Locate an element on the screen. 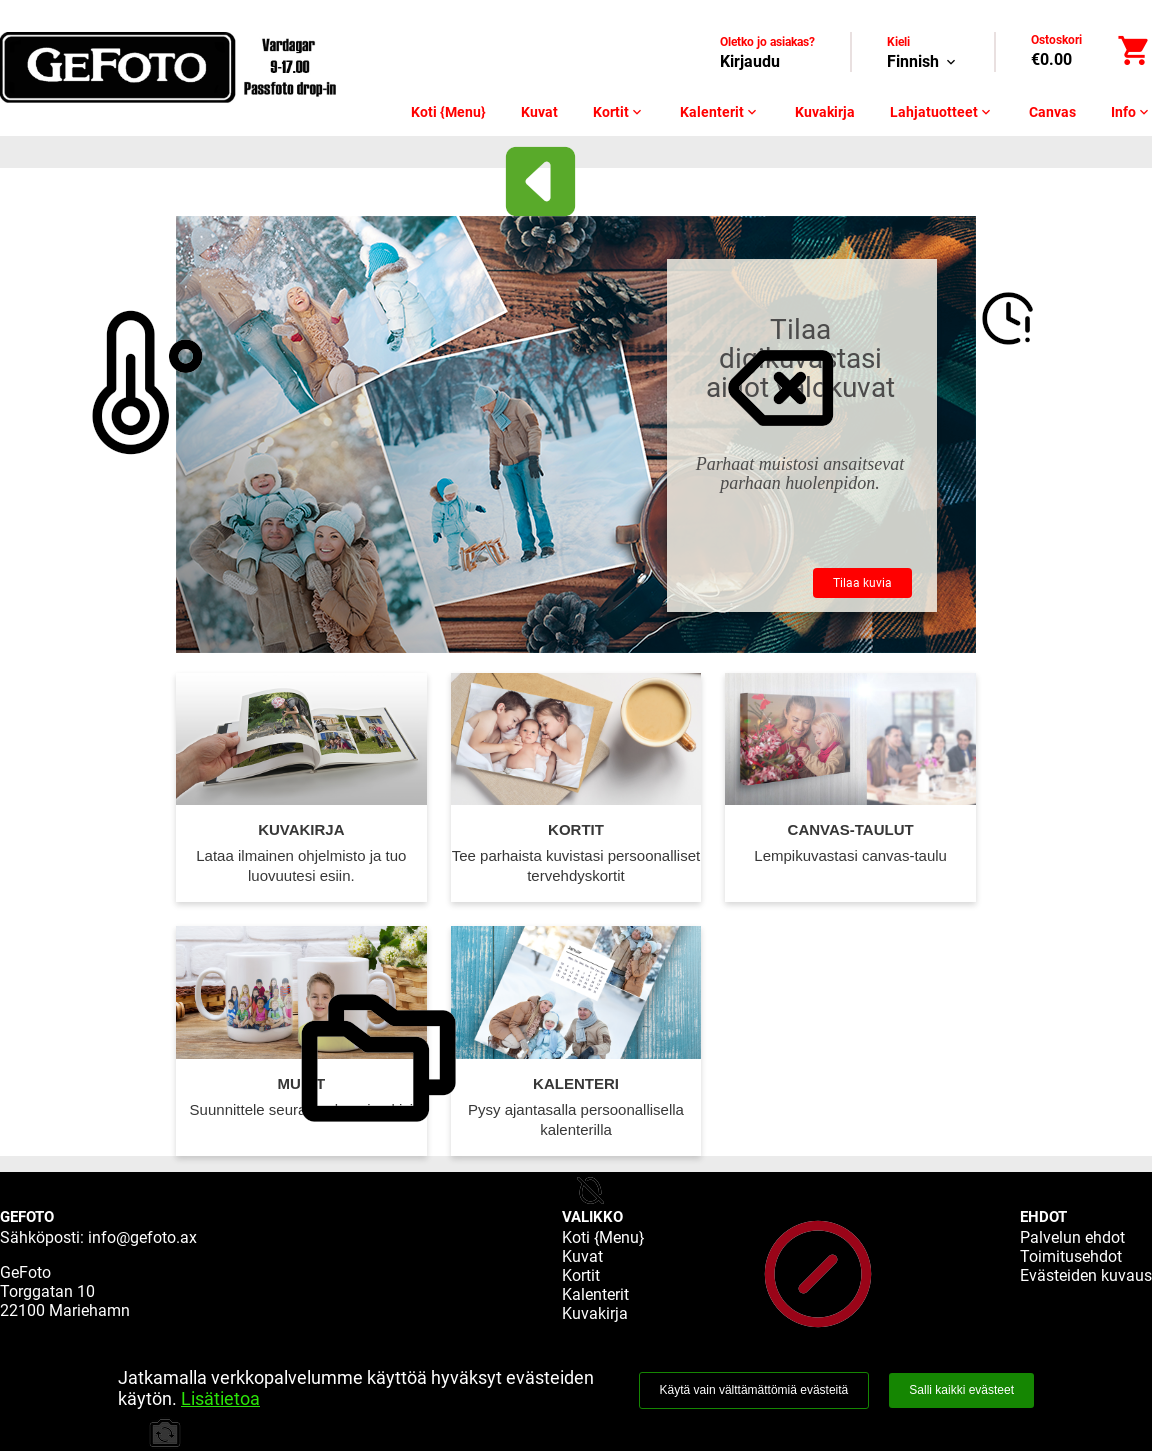 This screenshot has width=1152, height=1451. delete the previous character is located at coordinates (779, 388).